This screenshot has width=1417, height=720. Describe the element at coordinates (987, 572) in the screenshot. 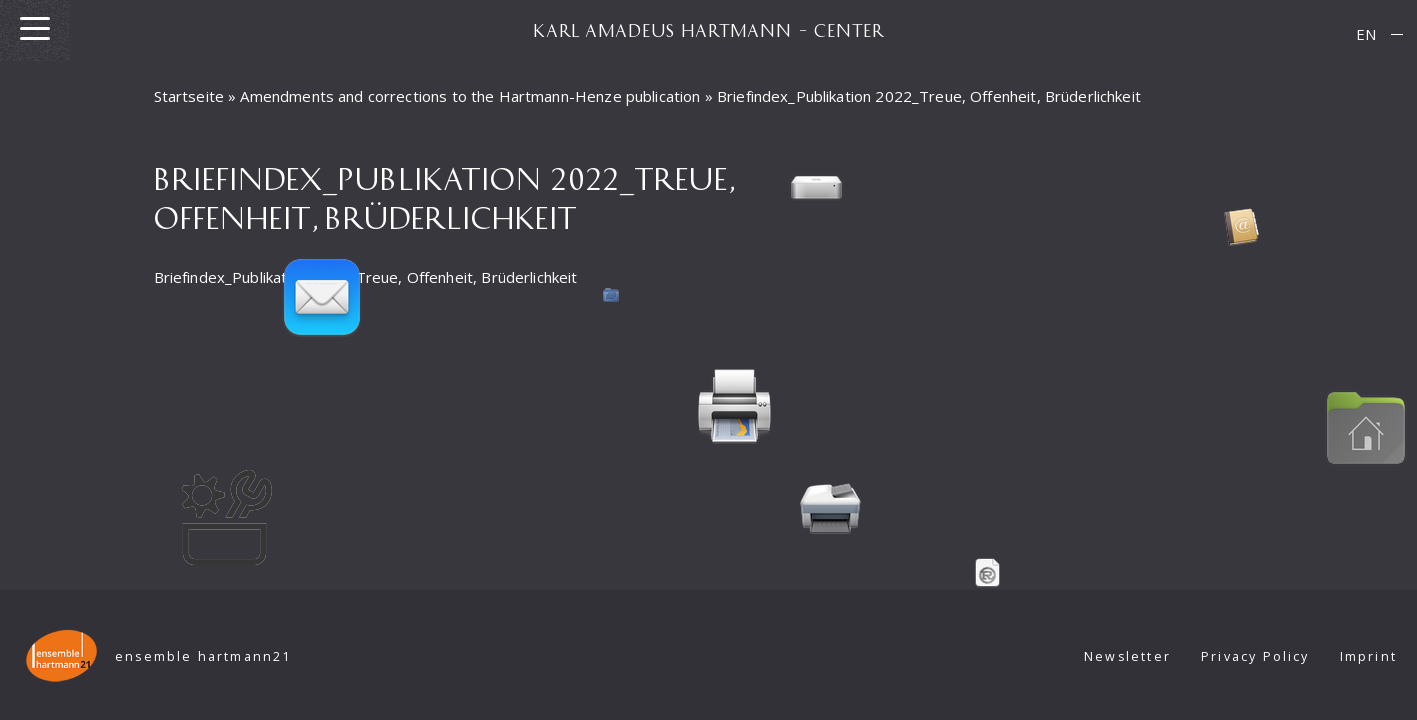

I see `a rust programming language source file` at that location.